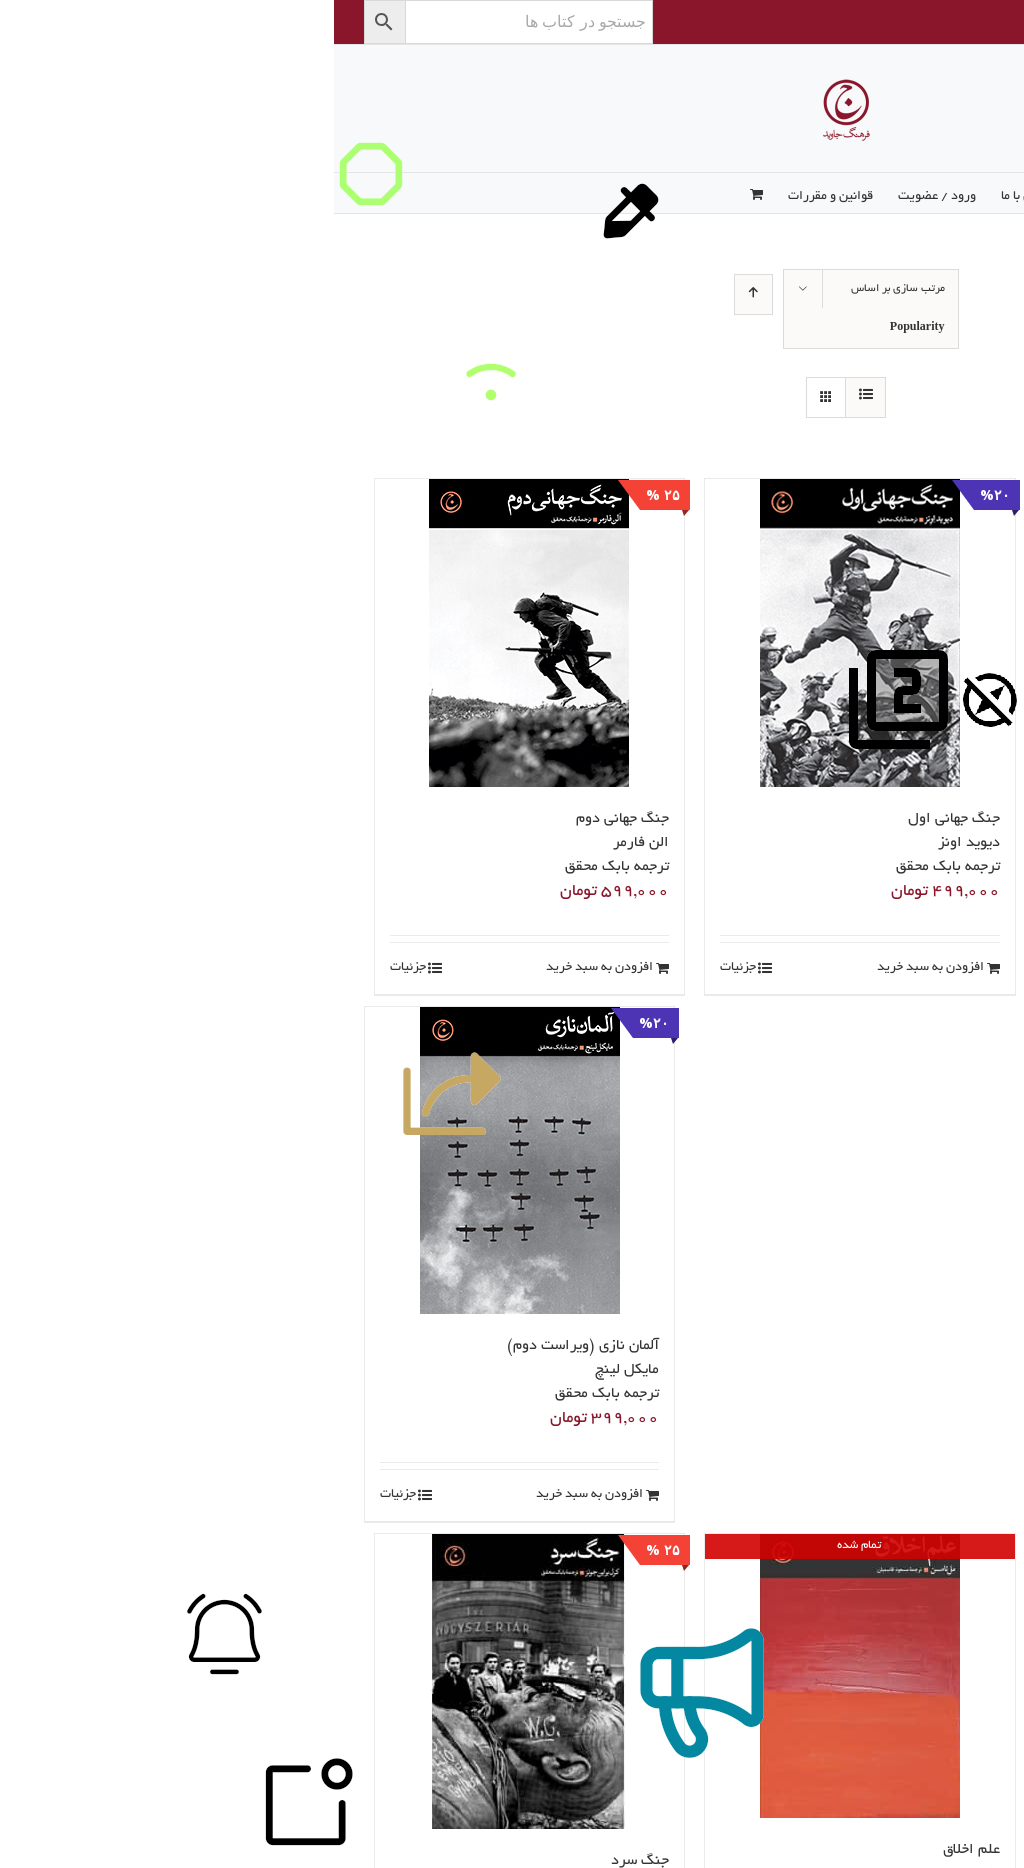 This screenshot has height=1868, width=1024. Describe the element at coordinates (631, 211) in the screenshot. I see `select a color from the canvas` at that location.